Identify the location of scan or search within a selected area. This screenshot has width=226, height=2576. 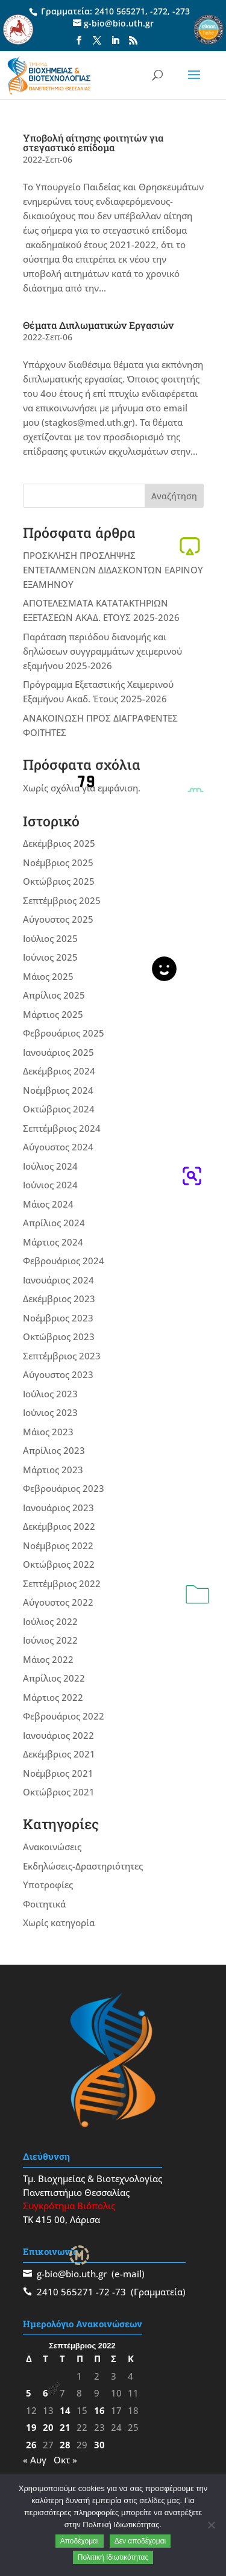
(192, 1176).